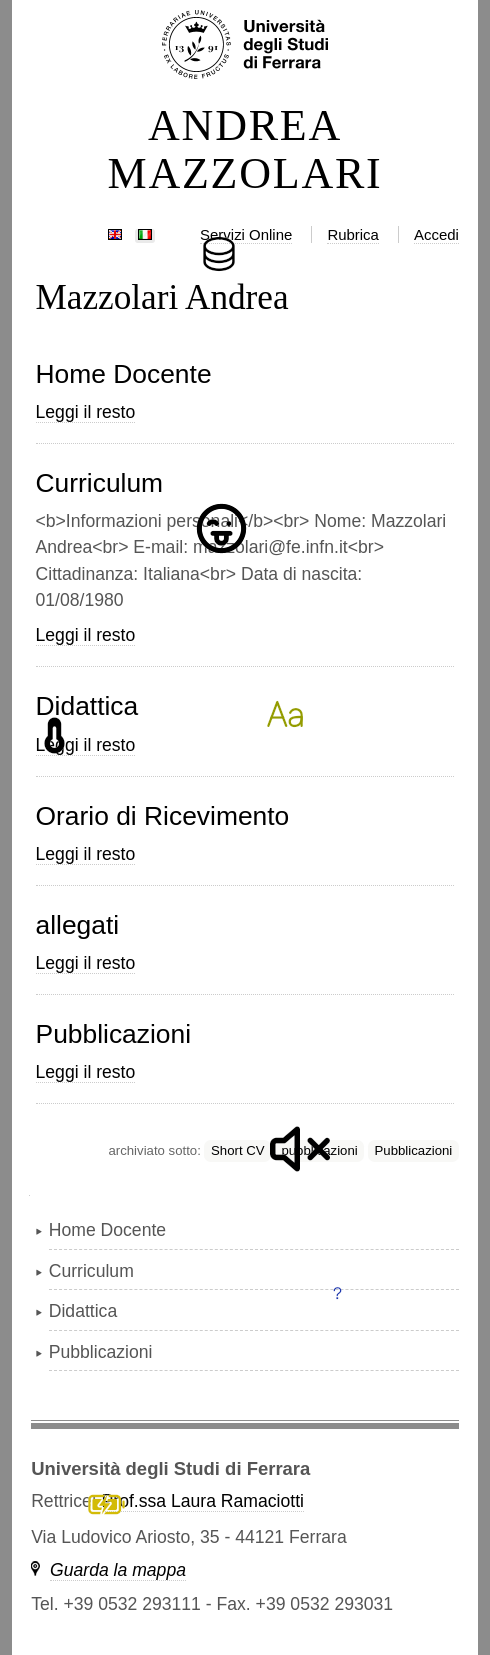 Image resolution: width=490 pixels, height=1655 pixels. What do you see at coordinates (106, 1504) in the screenshot?
I see `indicates device is currently charging` at bounding box center [106, 1504].